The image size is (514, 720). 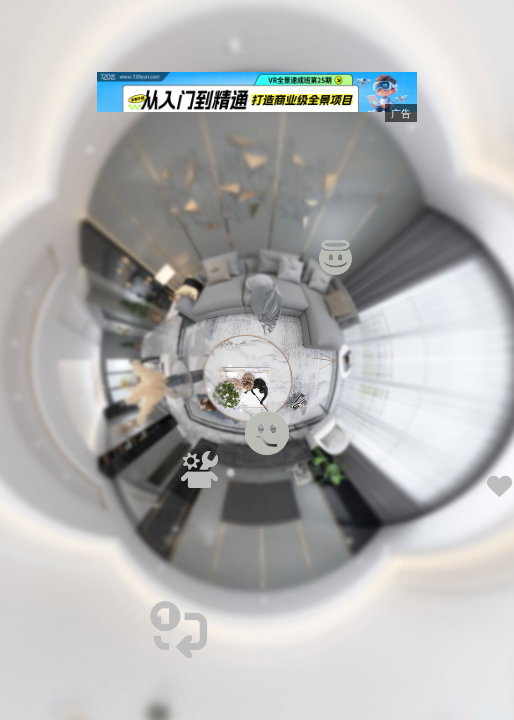 I want to click on insert angel or innocent emoji in chat, so click(x=335, y=258).